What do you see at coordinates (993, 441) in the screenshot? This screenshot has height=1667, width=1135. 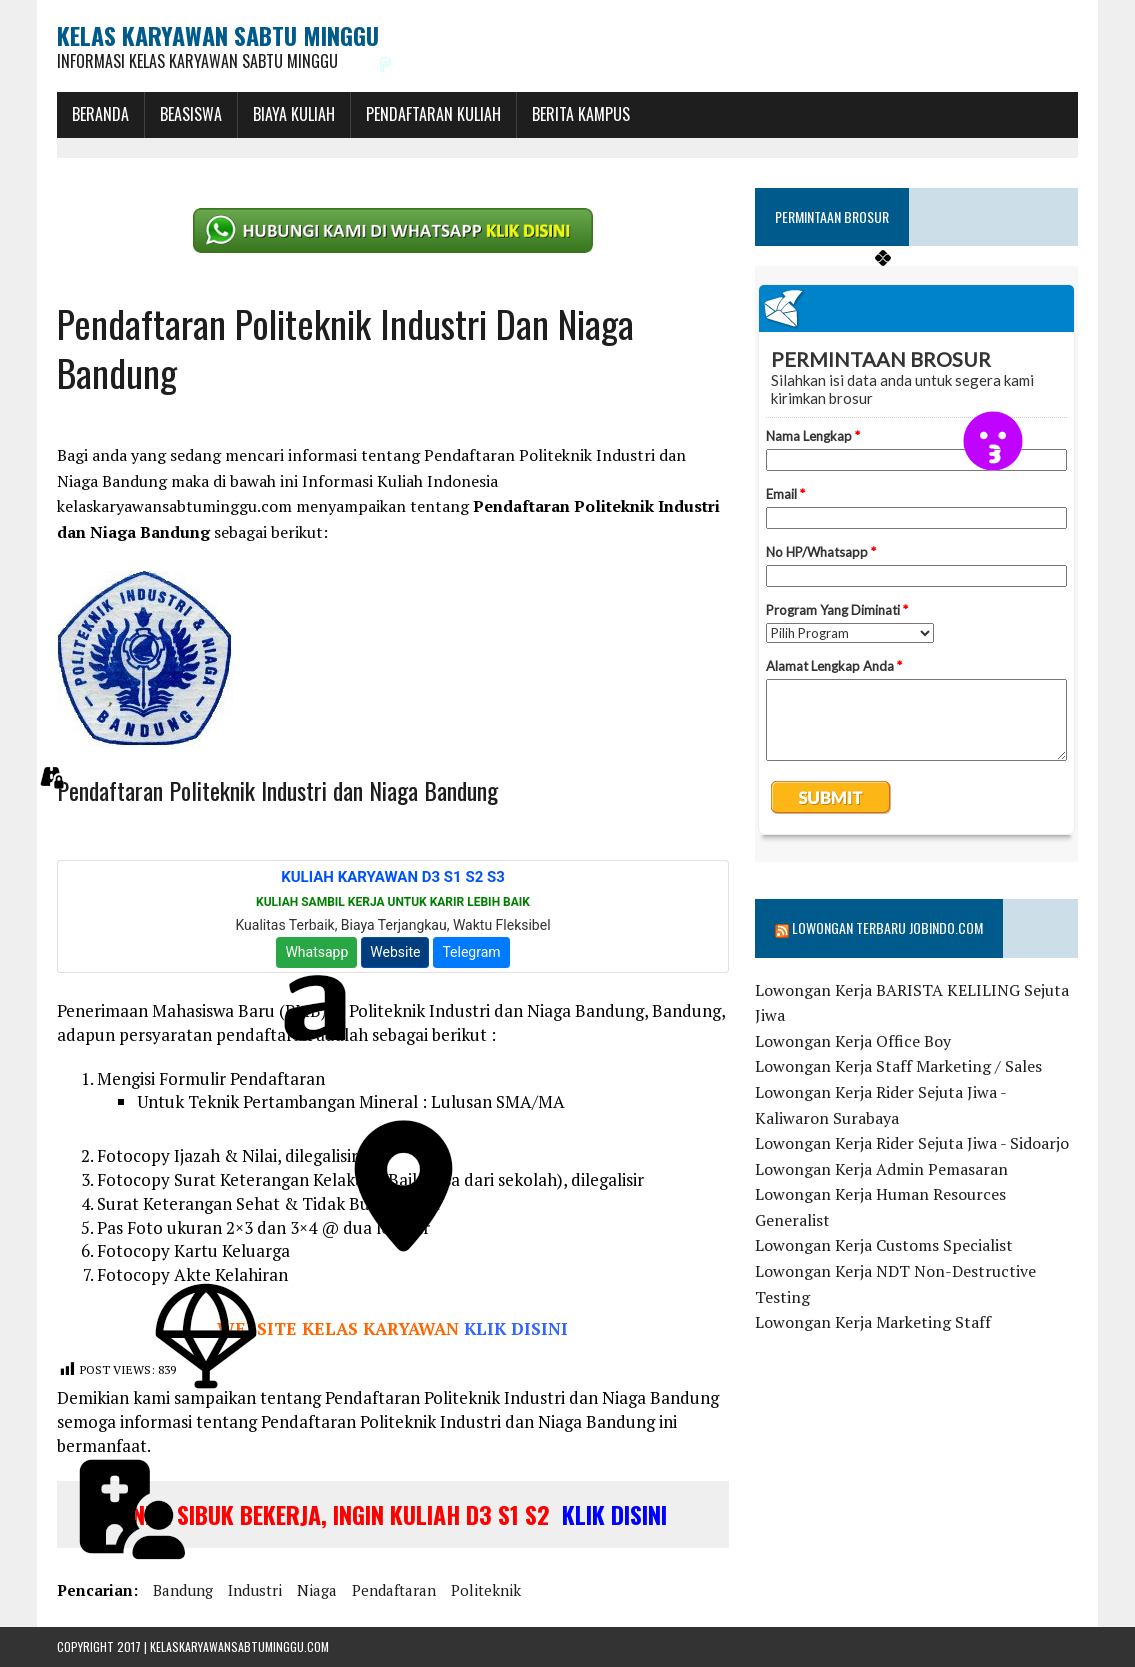 I see `send a kiss or blowing kiss emoji reaction` at bounding box center [993, 441].